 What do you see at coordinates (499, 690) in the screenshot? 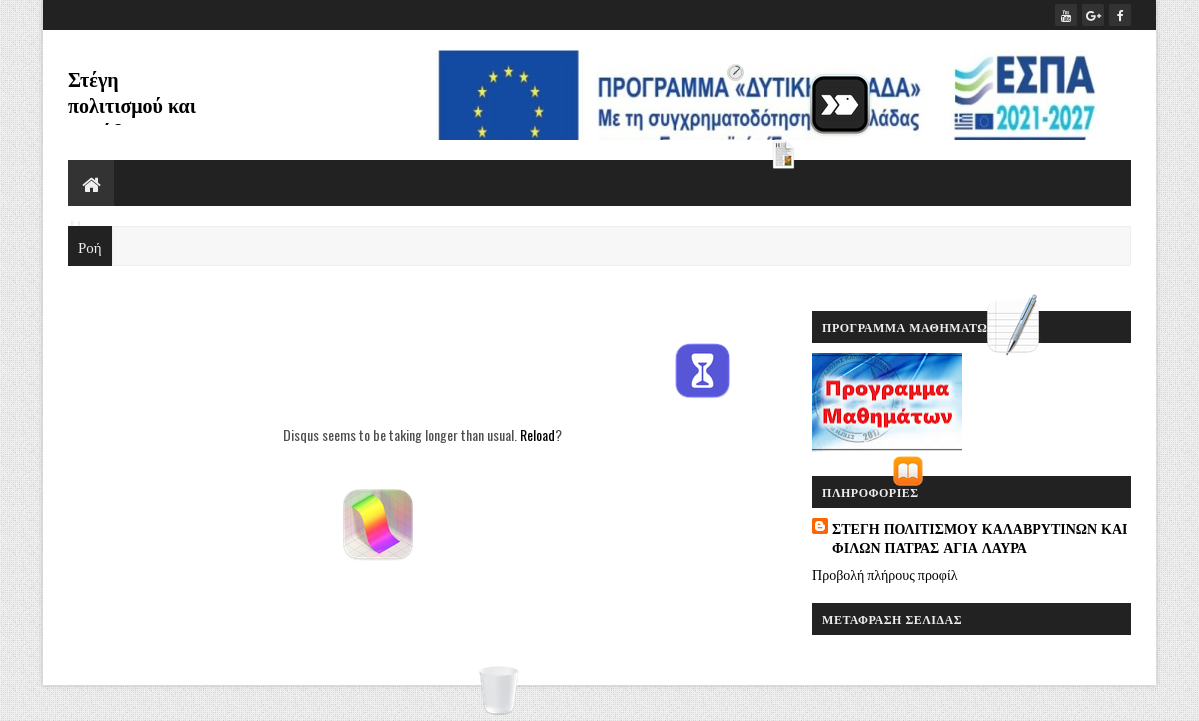
I see `open the trash to view deleted items` at bounding box center [499, 690].